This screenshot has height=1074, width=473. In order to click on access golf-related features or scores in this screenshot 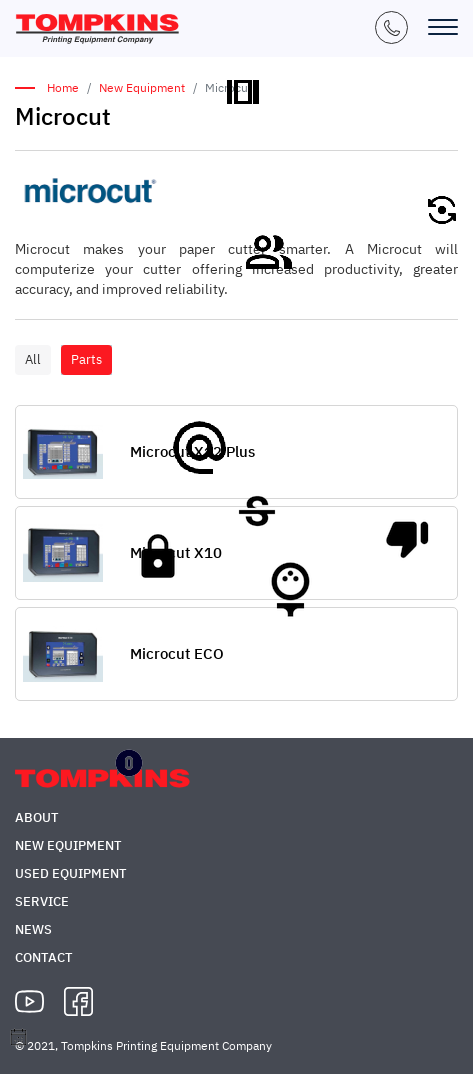, I will do `click(290, 589)`.